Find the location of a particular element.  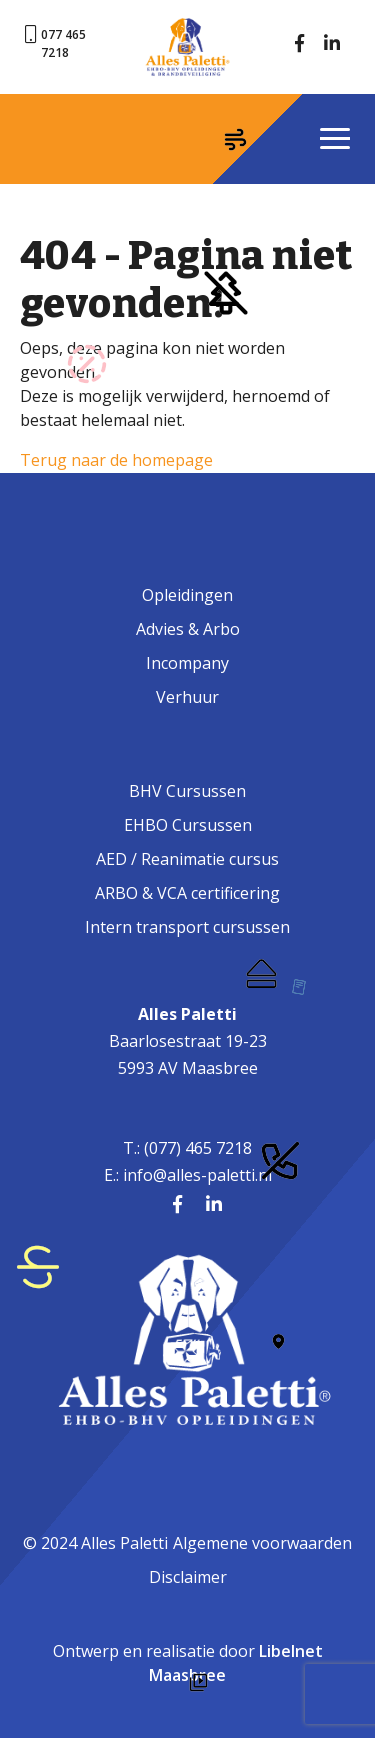

end or decline a phone call is located at coordinates (280, 1160).